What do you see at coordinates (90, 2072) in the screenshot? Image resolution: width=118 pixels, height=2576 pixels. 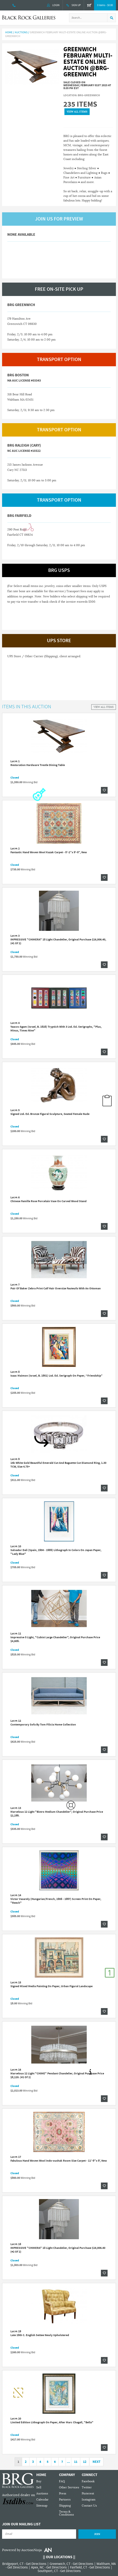 I see `view more information or details` at bounding box center [90, 2072].